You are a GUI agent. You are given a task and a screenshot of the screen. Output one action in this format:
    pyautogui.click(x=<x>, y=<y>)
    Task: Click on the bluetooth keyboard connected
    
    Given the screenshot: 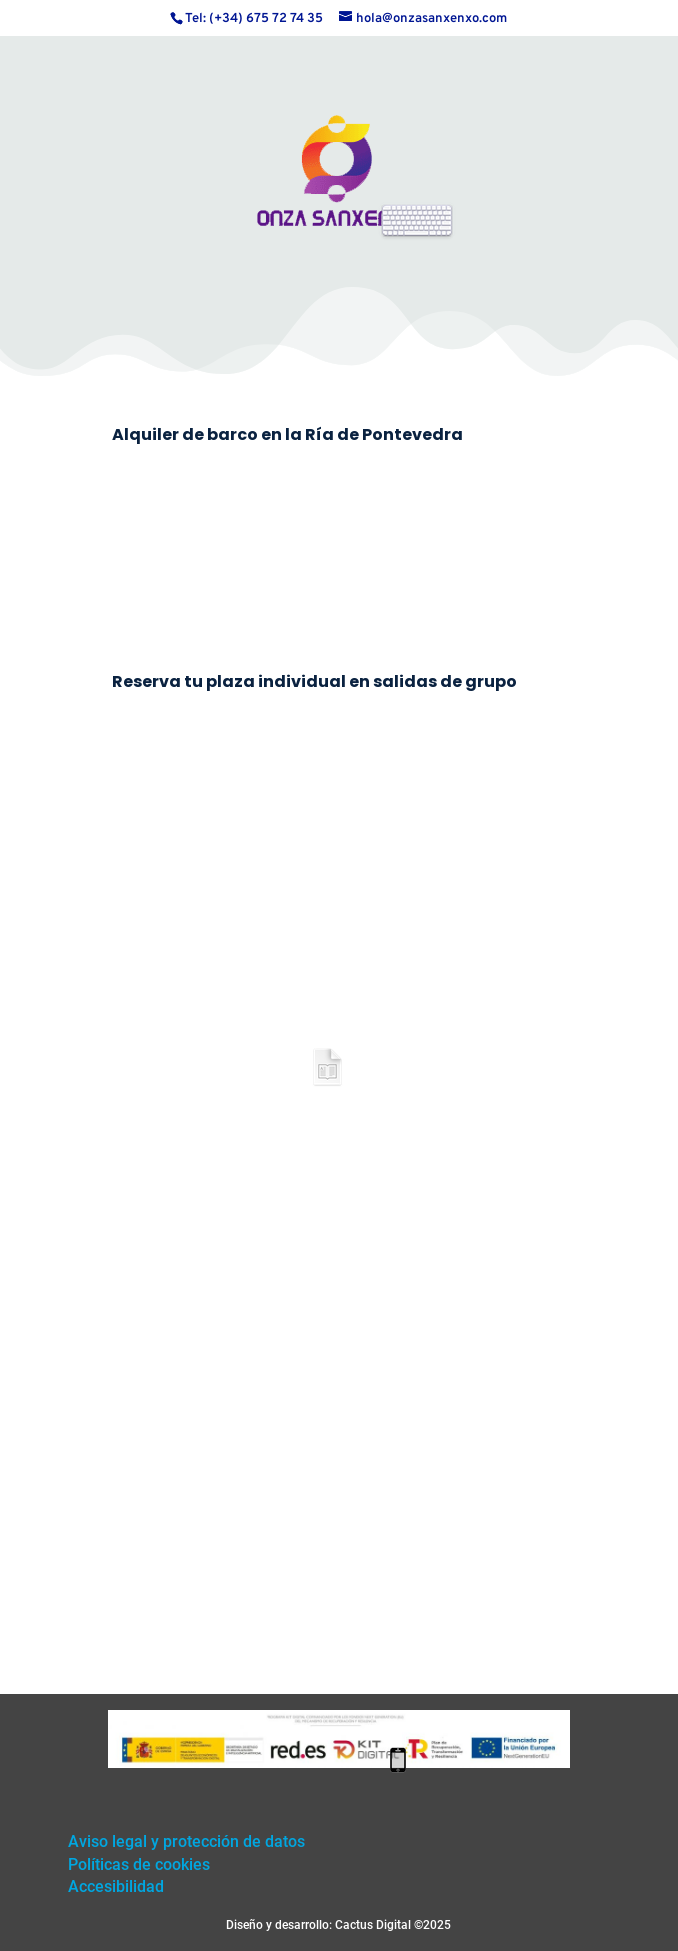 What is the action you would take?
    pyautogui.click(x=417, y=221)
    